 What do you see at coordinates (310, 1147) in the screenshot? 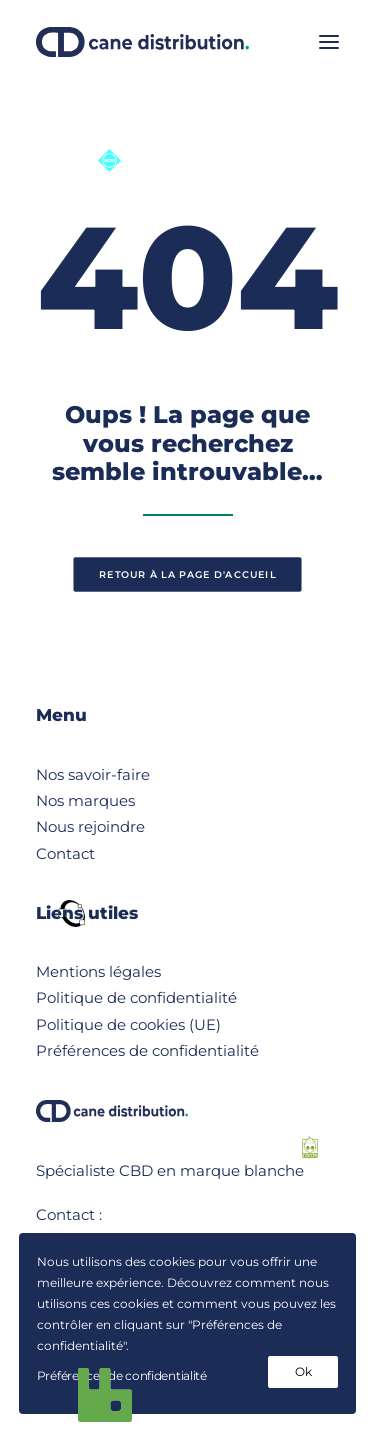
I see `cocos game engine logo` at bounding box center [310, 1147].